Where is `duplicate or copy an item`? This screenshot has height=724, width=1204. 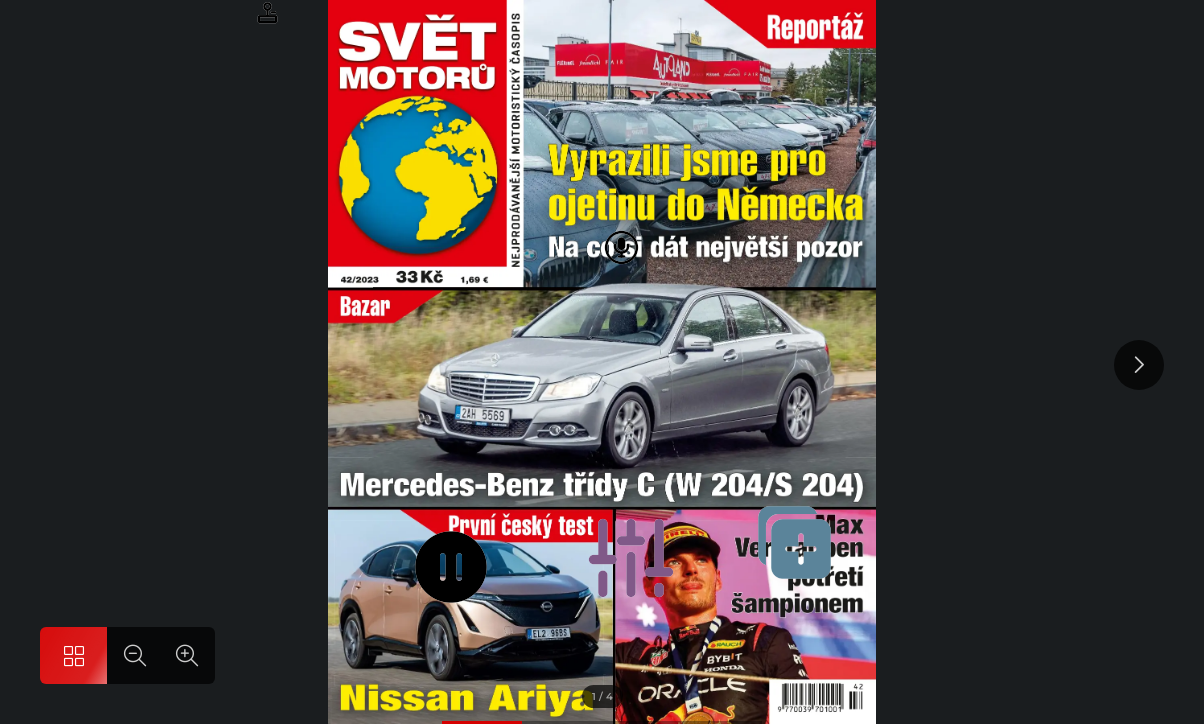 duplicate or copy an item is located at coordinates (794, 542).